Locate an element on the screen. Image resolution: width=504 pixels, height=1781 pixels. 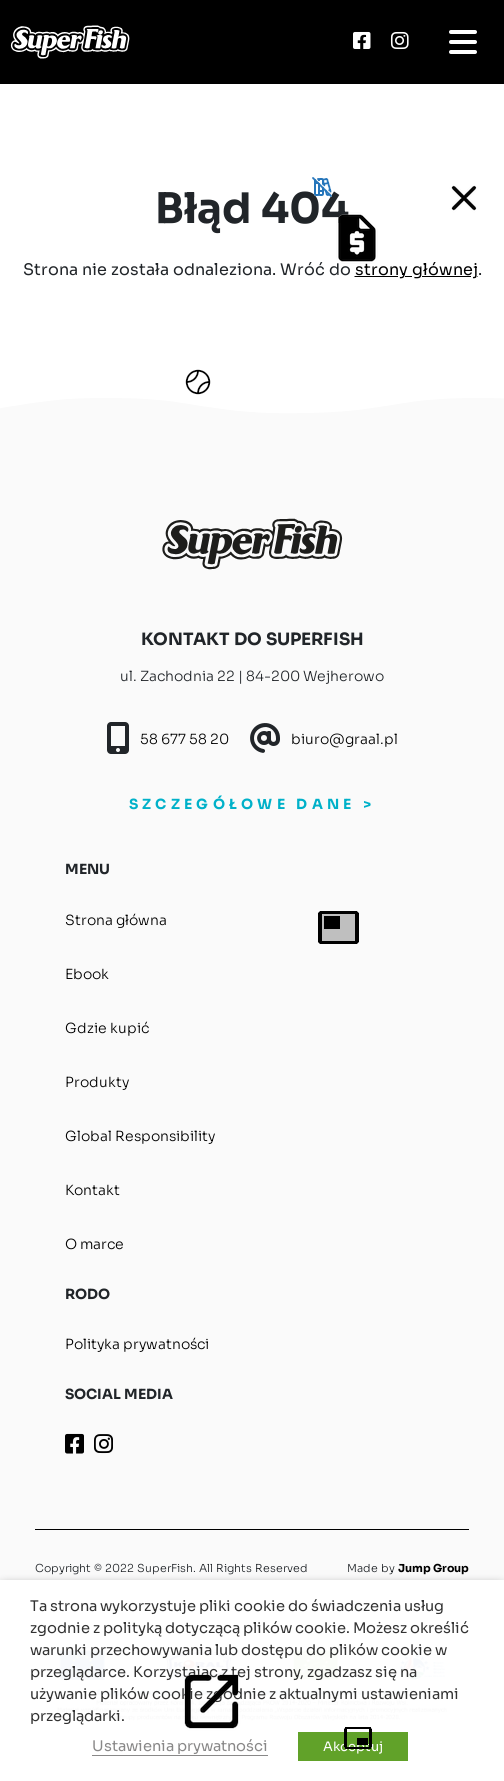
library or reading feature unavailable is located at coordinates (322, 187).